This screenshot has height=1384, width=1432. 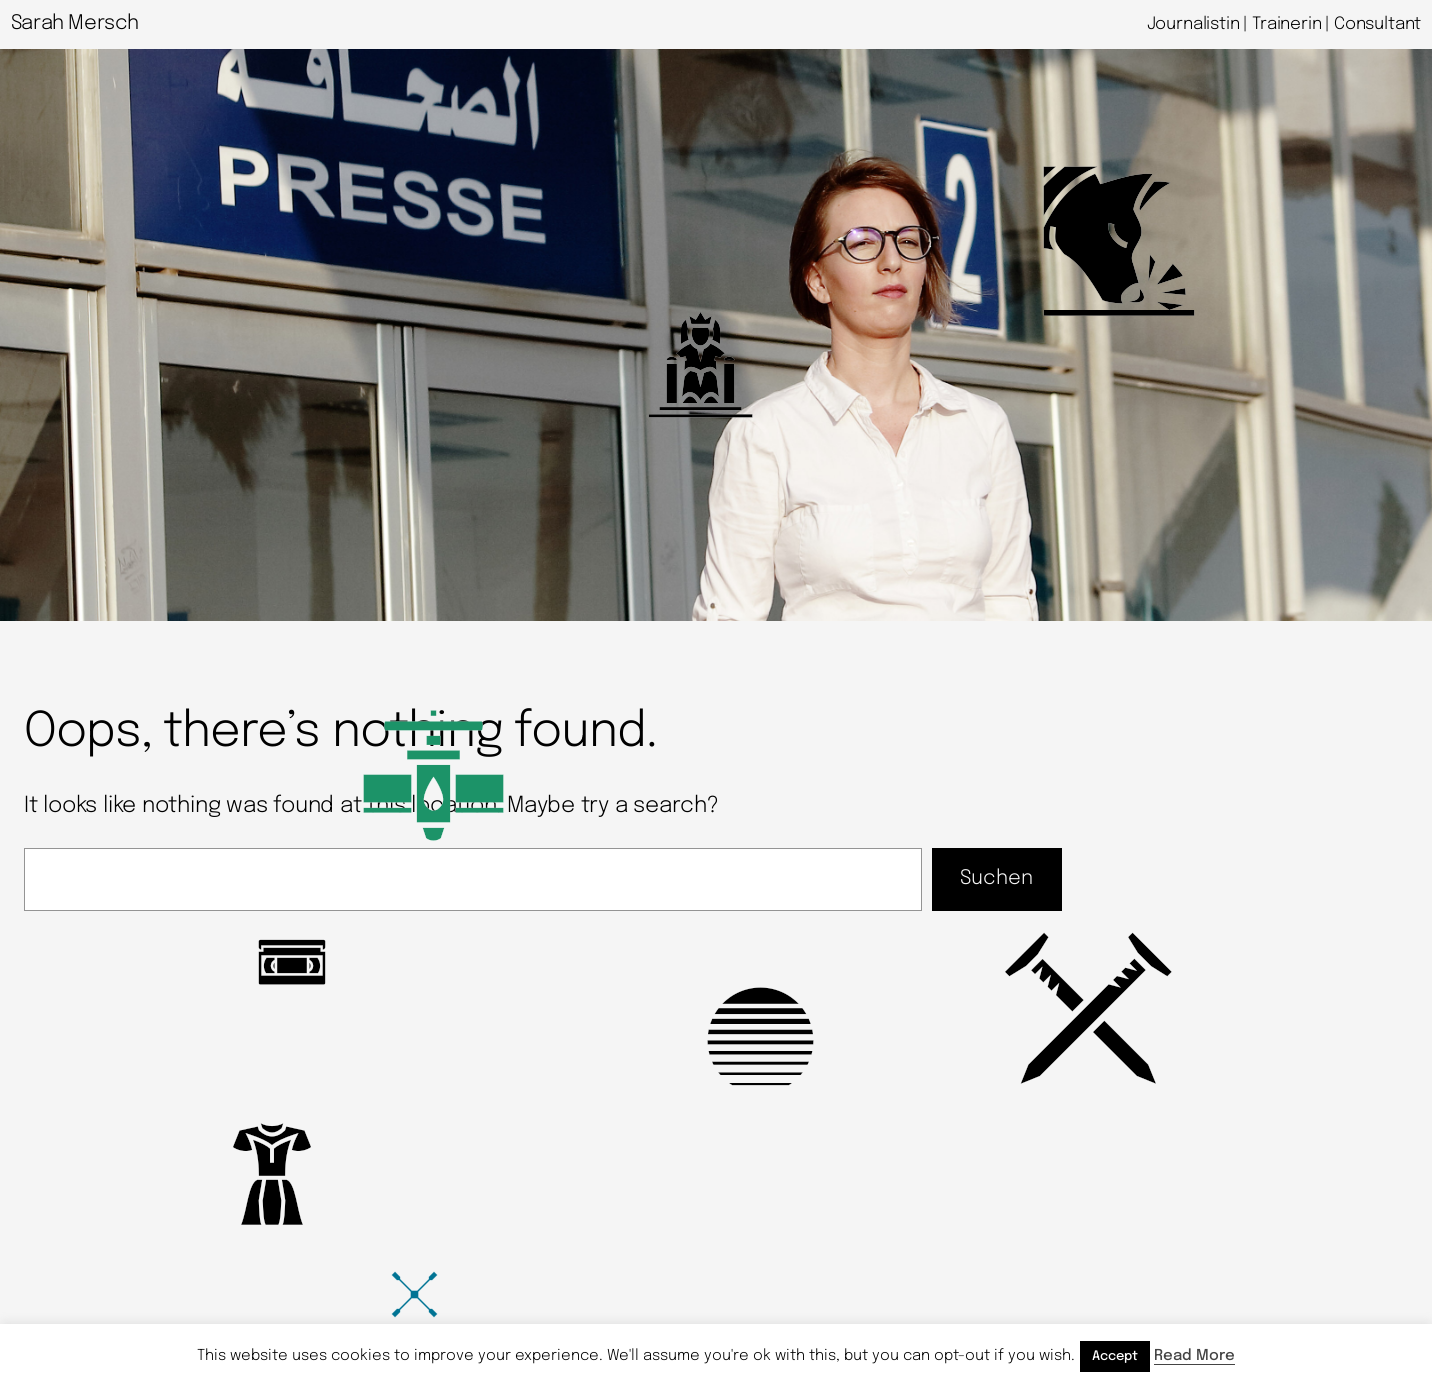 I want to click on access retro or archived video content, so click(x=292, y=964).